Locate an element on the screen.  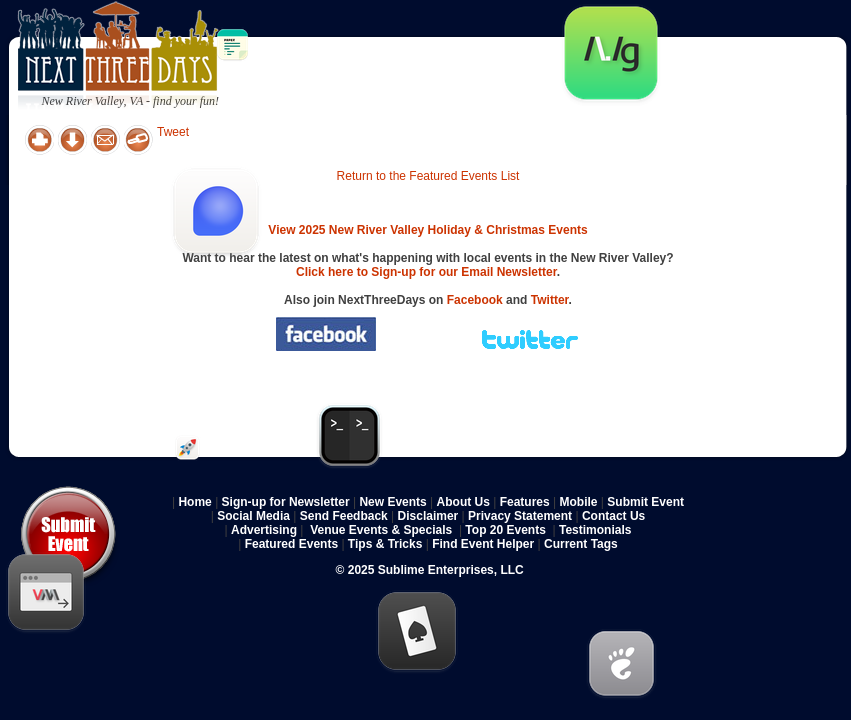
open terminix terminal emulator is located at coordinates (349, 435).